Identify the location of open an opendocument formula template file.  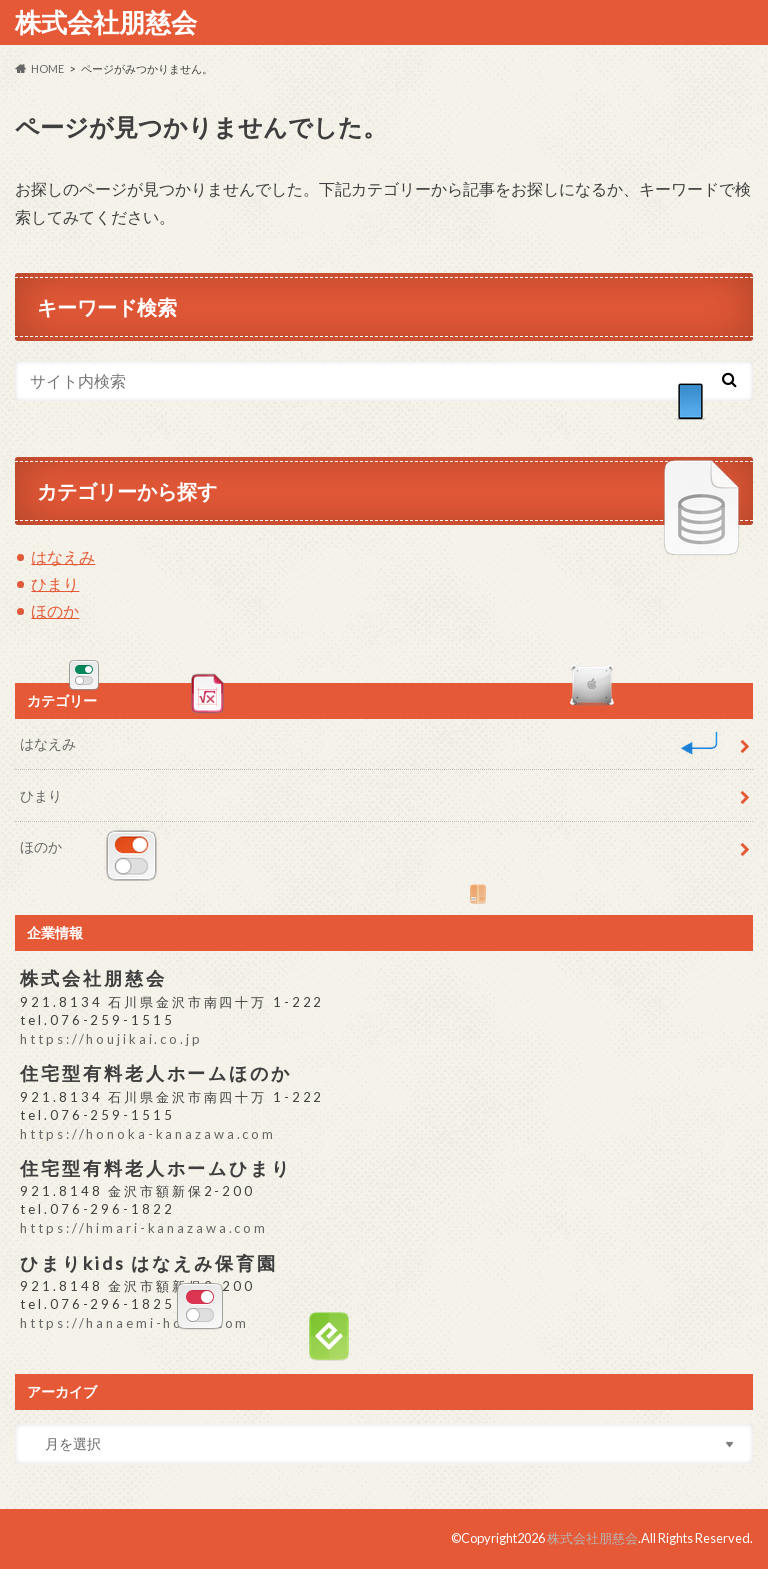
(207, 693).